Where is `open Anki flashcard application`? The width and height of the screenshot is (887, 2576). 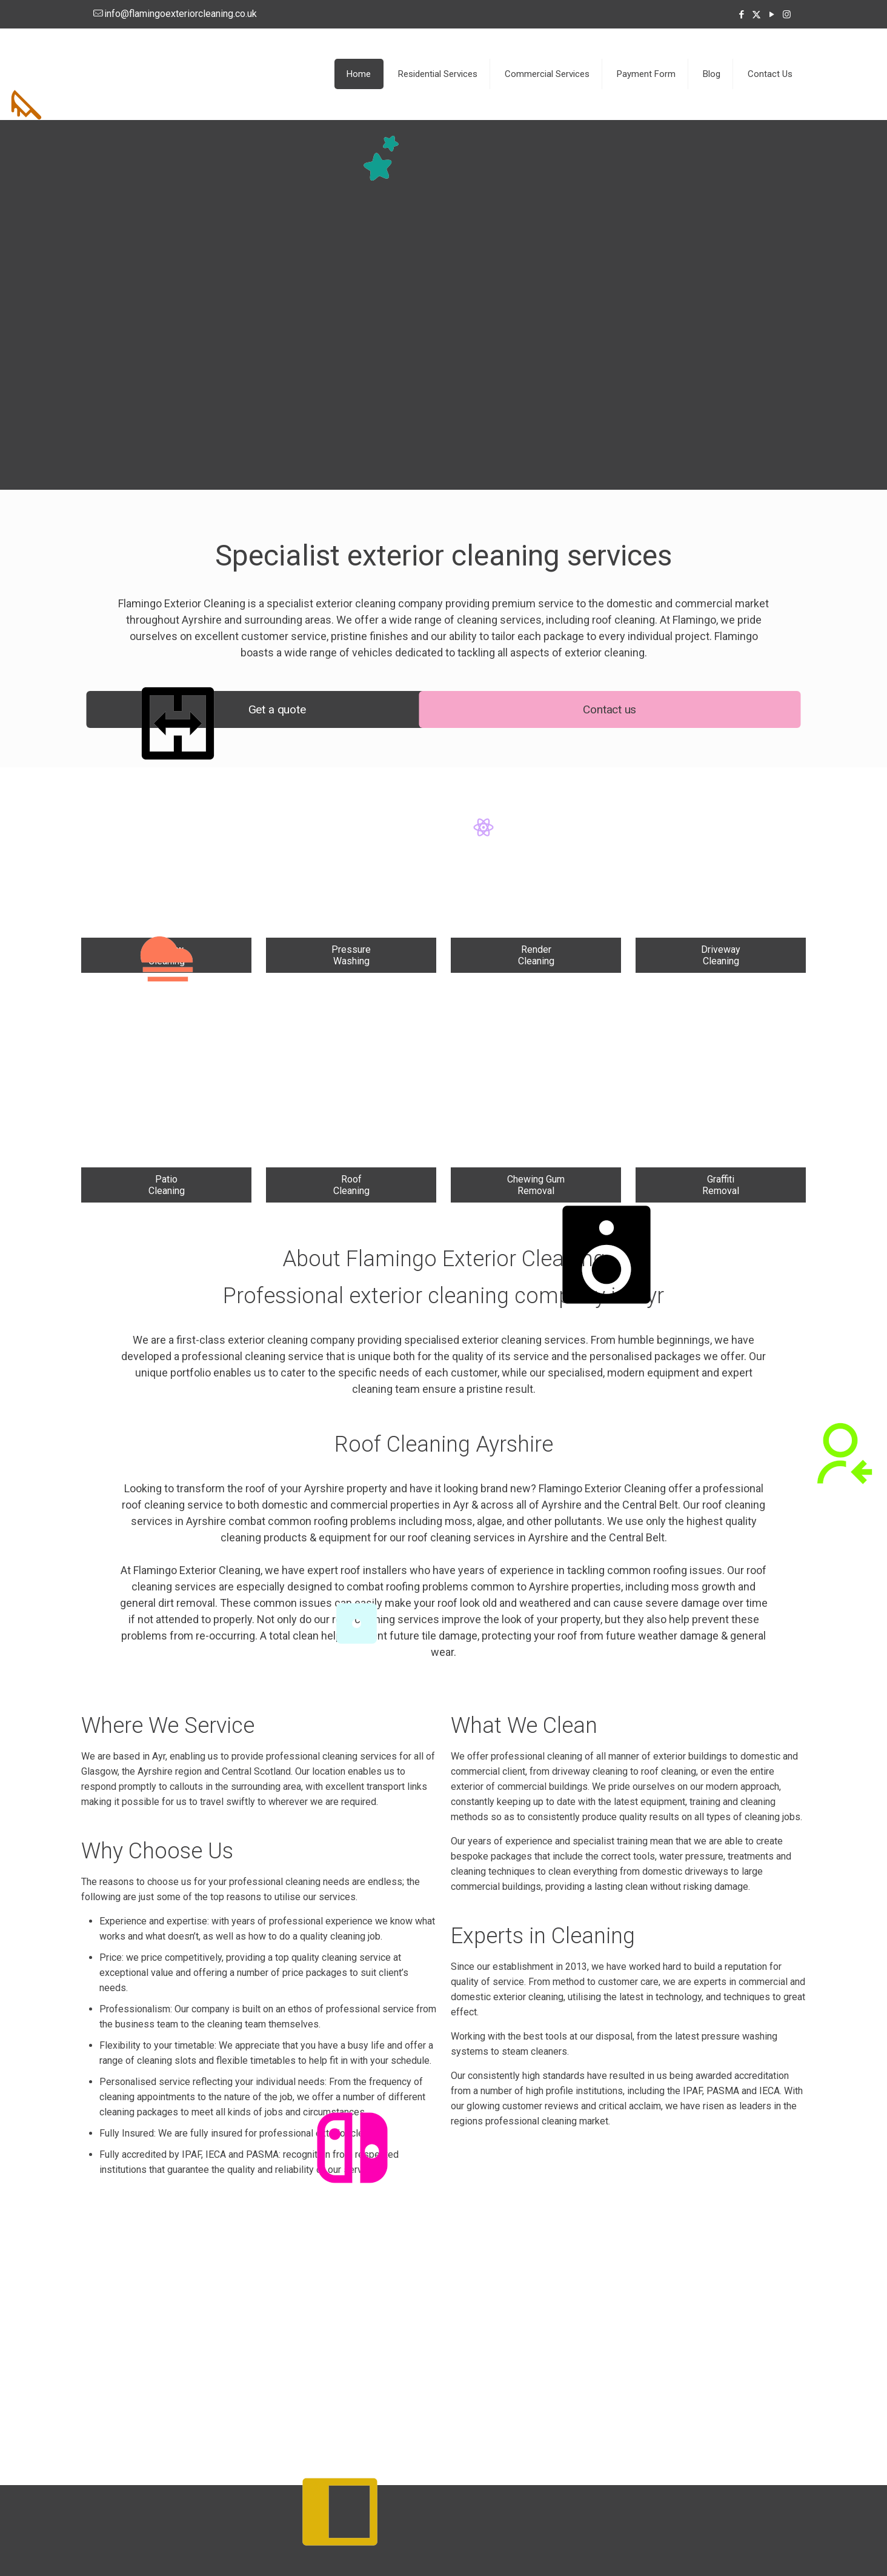 open Anki flashcard application is located at coordinates (381, 158).